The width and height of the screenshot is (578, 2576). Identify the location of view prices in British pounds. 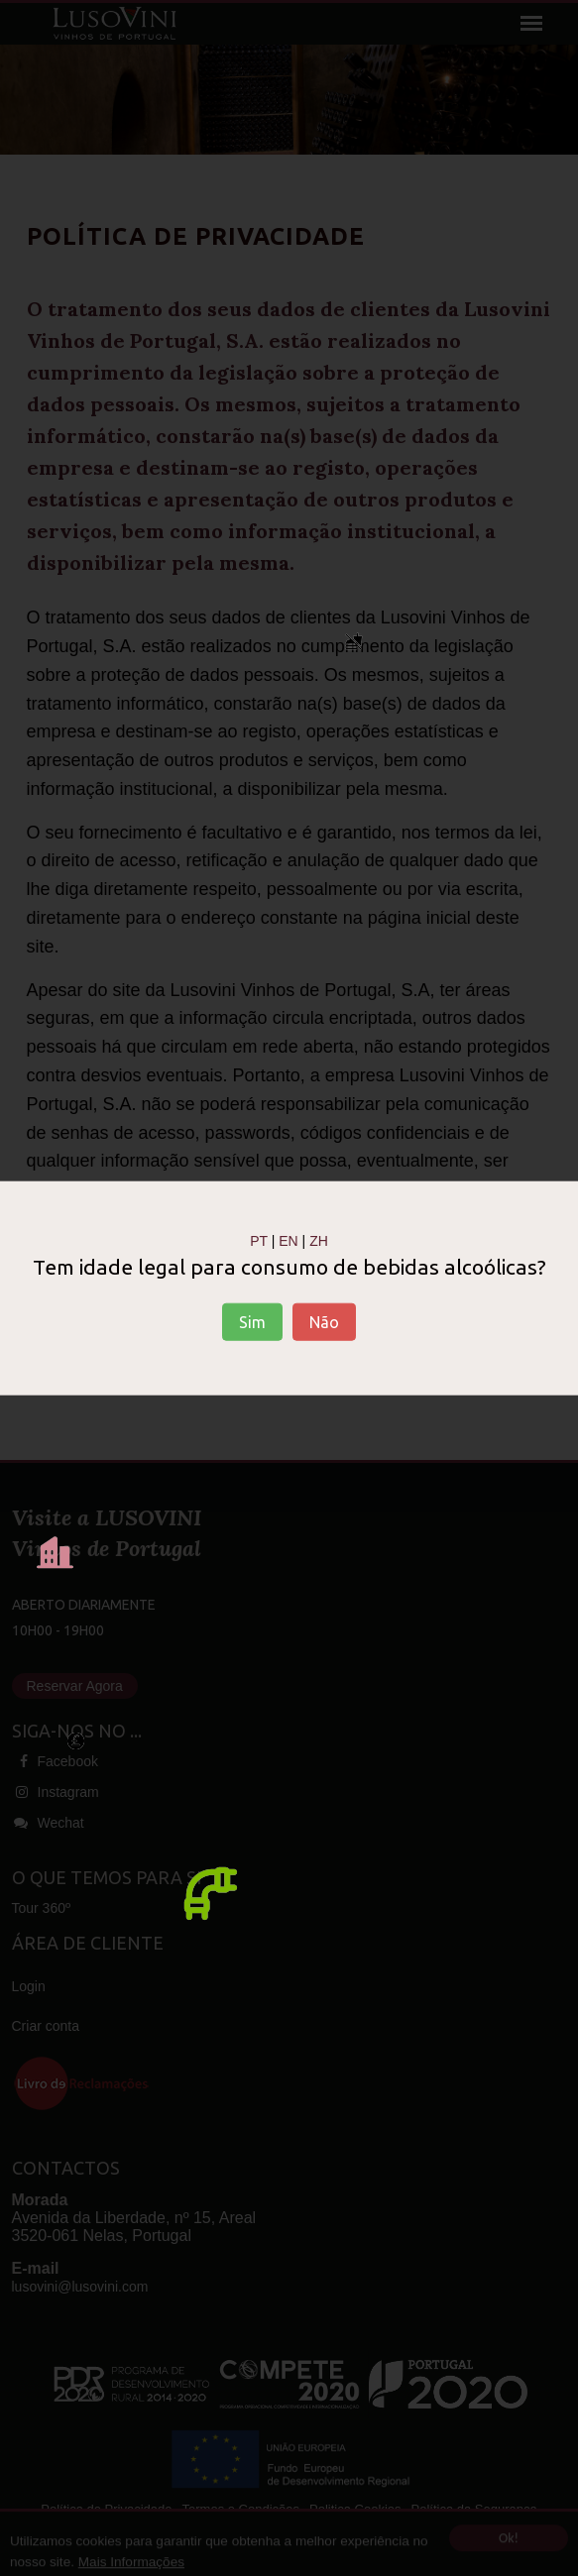
(75, 1740).